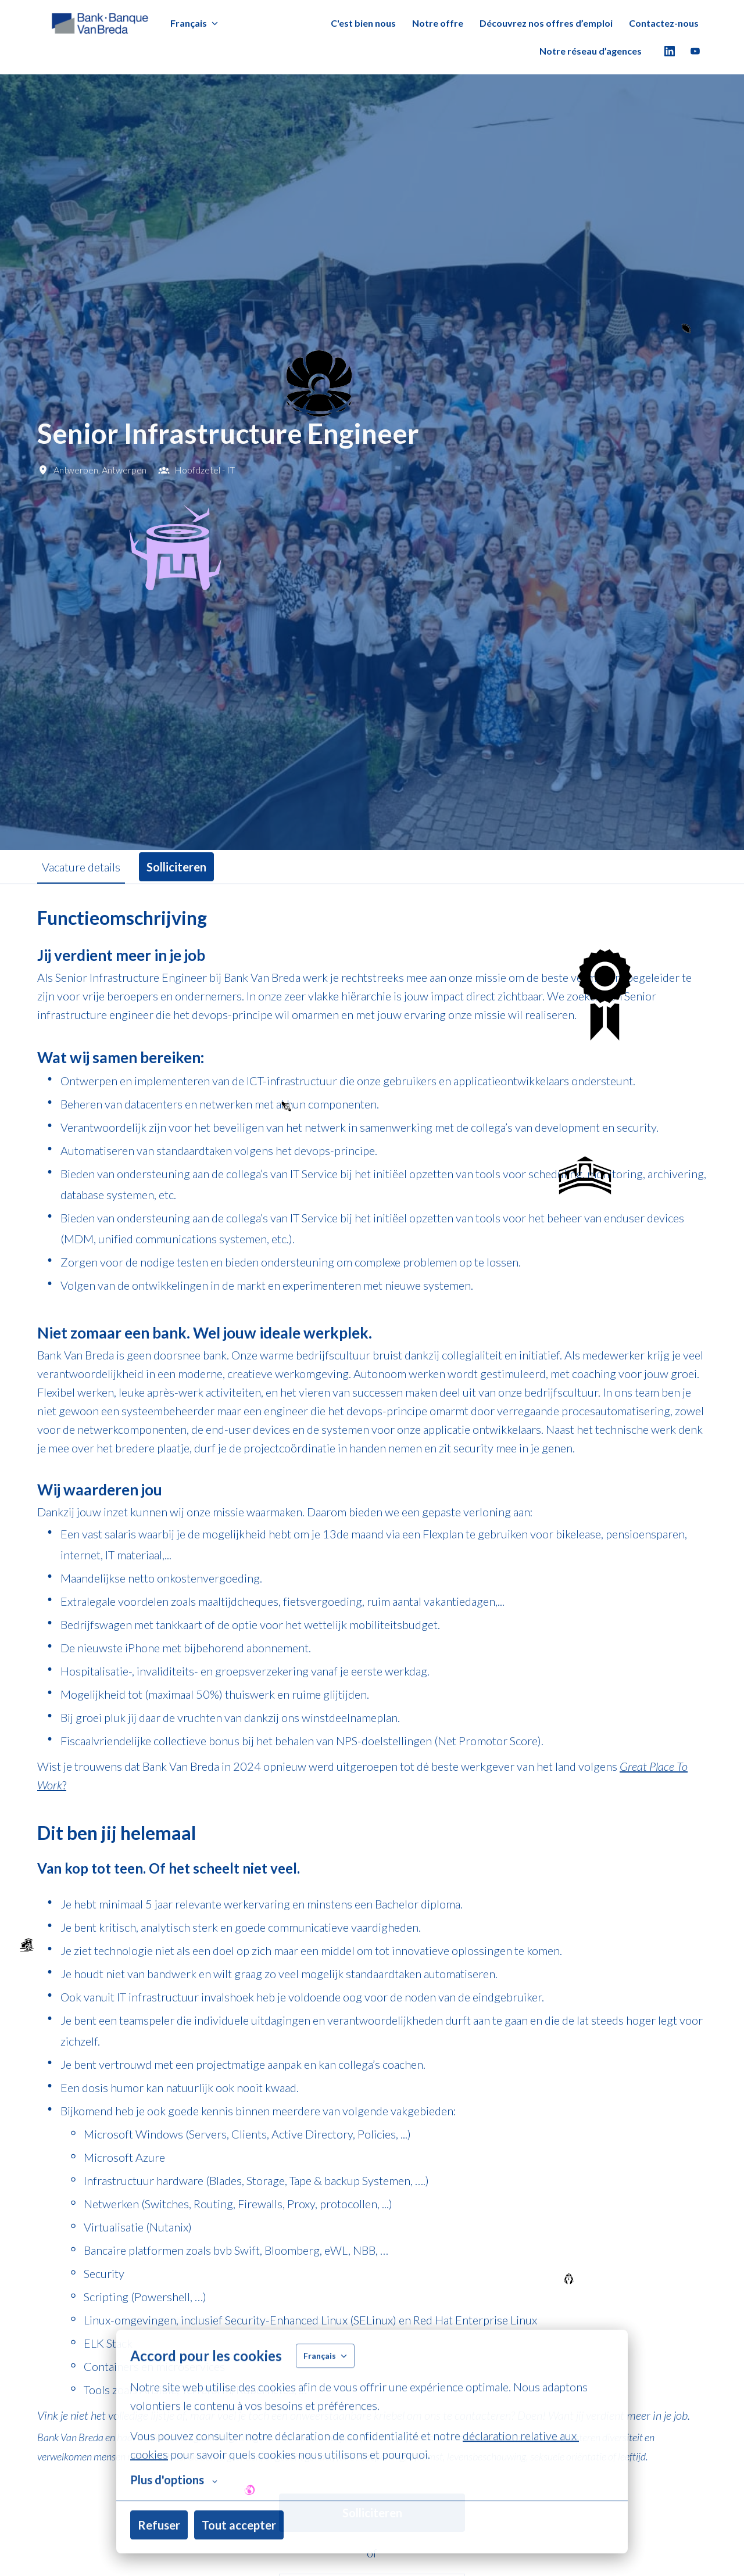 The width and height of the screenshot is (744, 2576). I want to click on select dumpling as a food item, so click(686, 328).